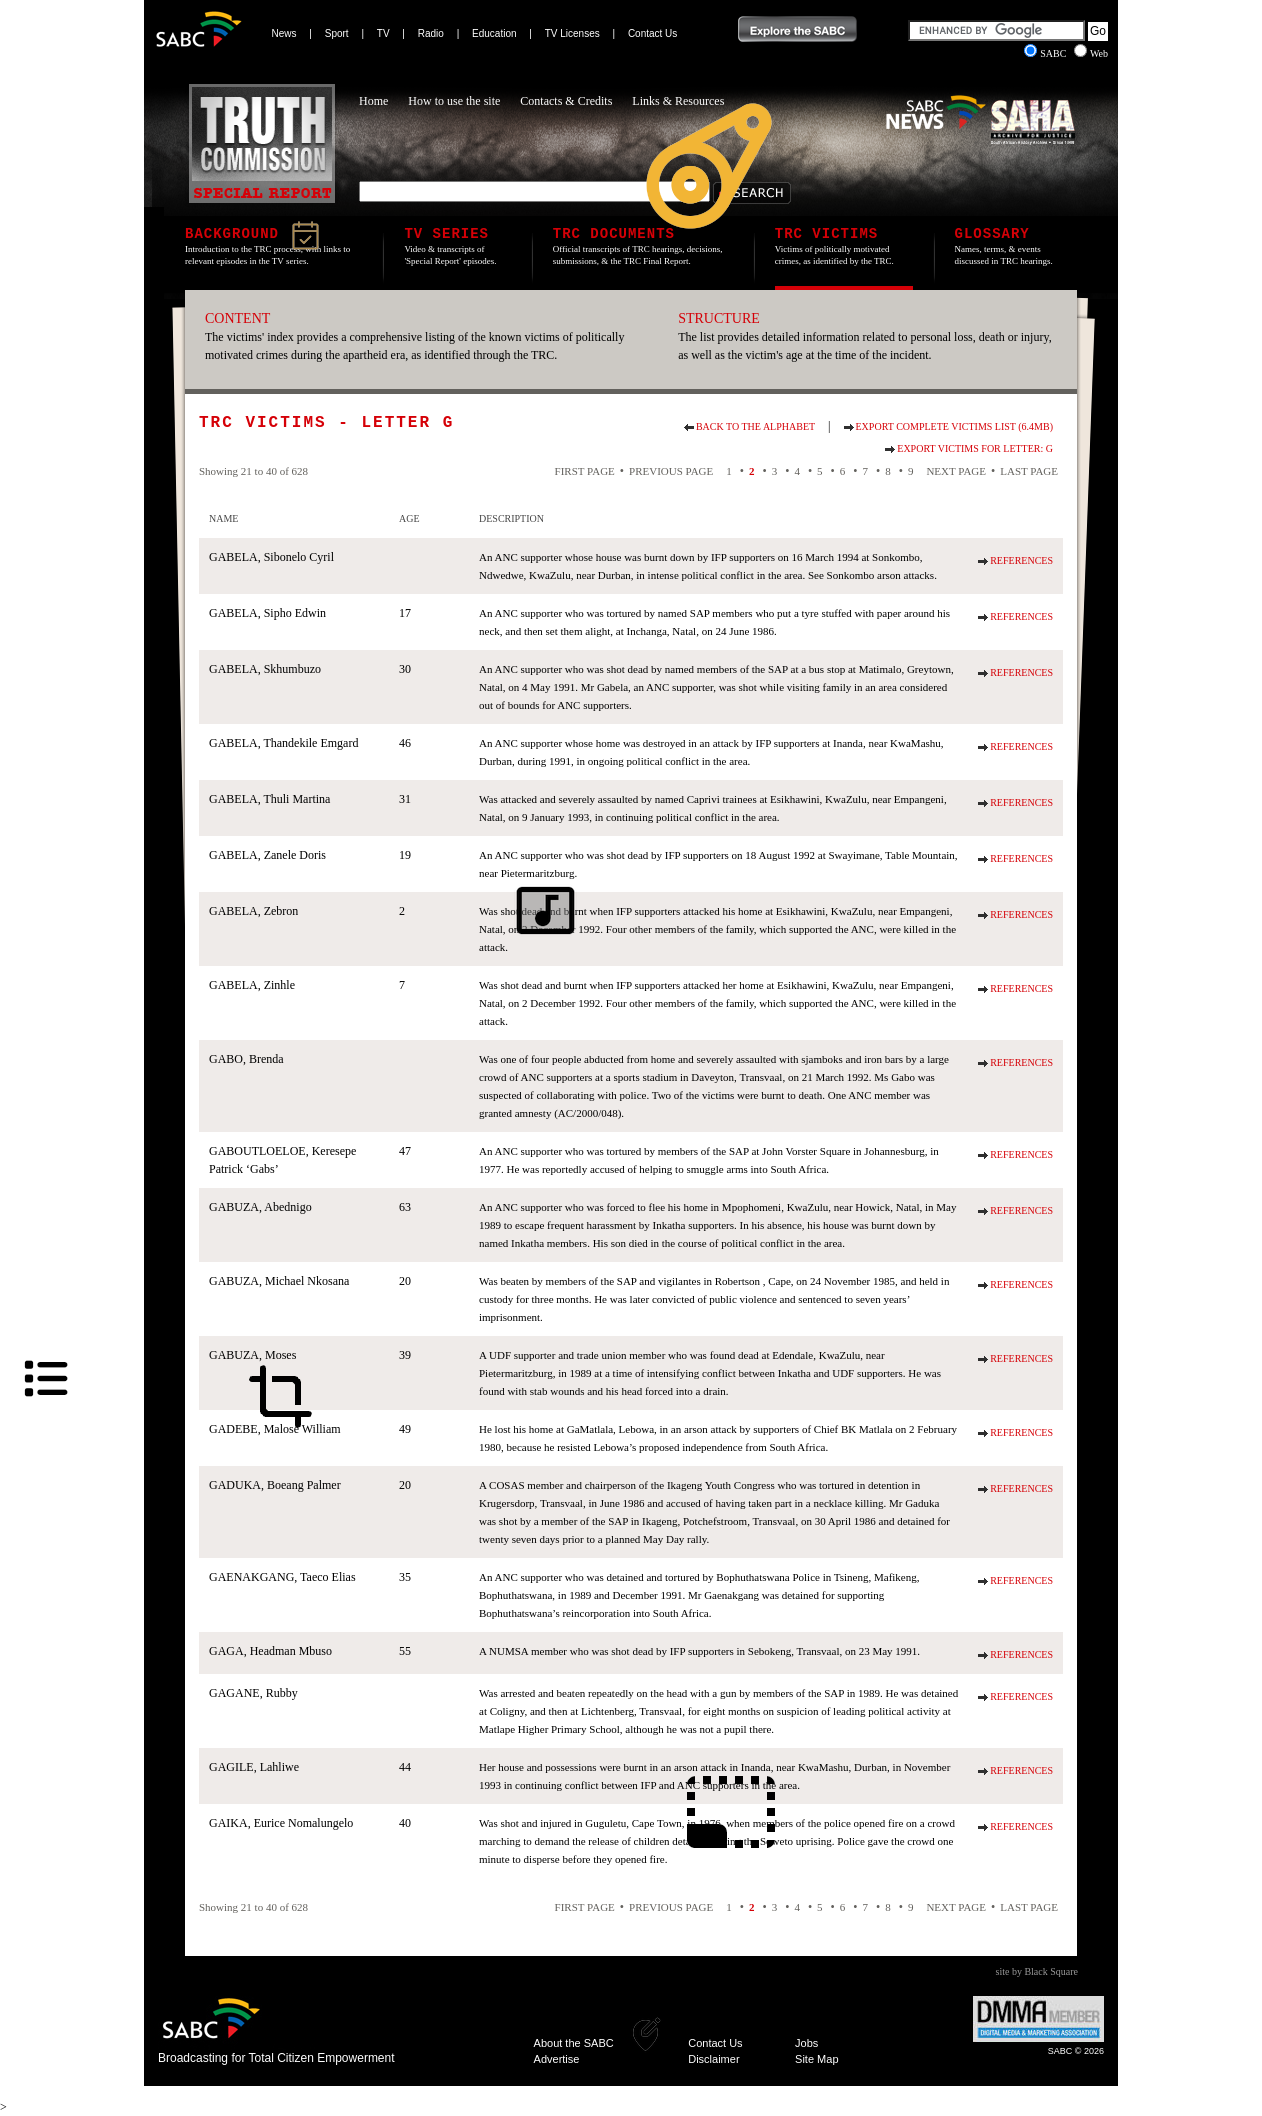 This screenshot has height=2116, width=1262. Describe the element at coordinates (709, 166) in the screenshot. I see `view digital assets or resources` at that location.